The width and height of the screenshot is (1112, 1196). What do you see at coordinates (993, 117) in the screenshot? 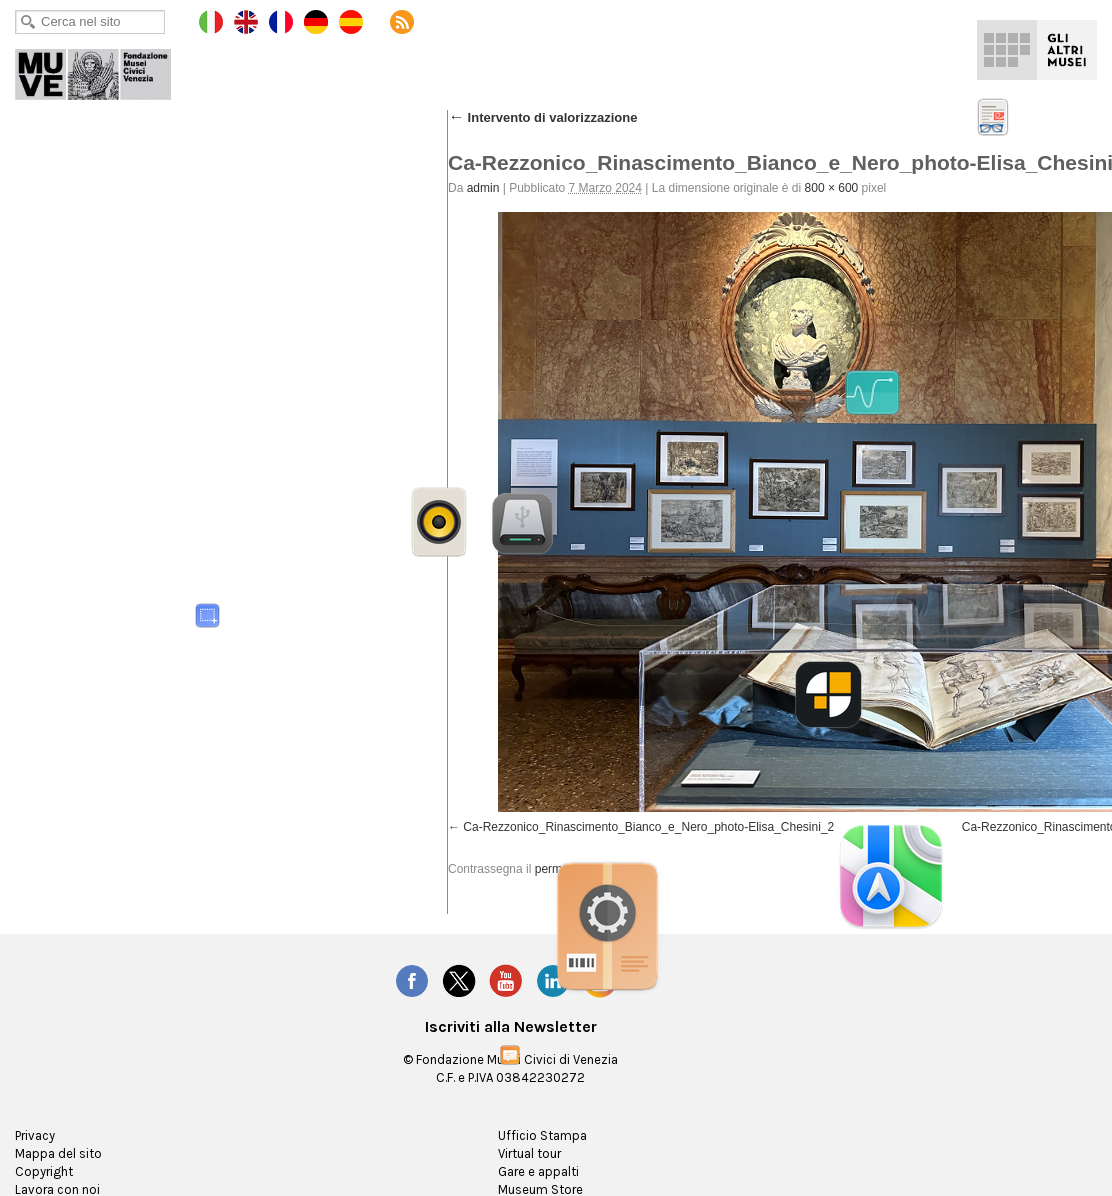
I see `open atril document viewer` at bounding box center [993, 117].